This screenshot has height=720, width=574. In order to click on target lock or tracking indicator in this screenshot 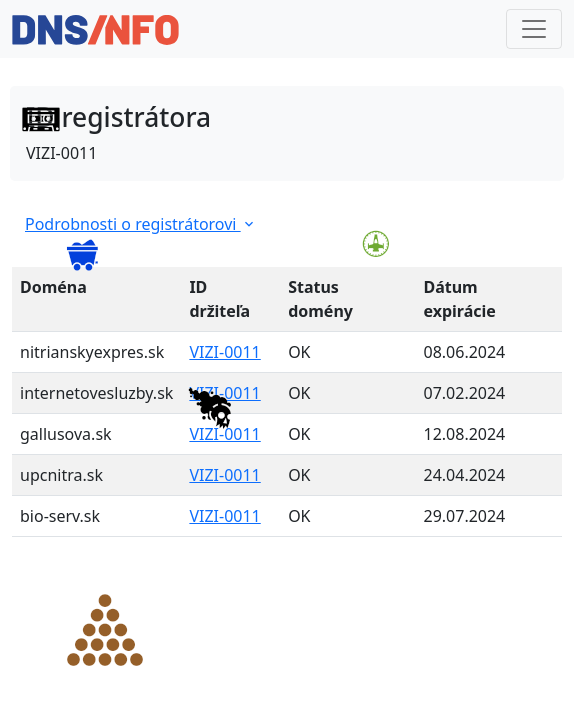, I will do `click(376, 244)`.